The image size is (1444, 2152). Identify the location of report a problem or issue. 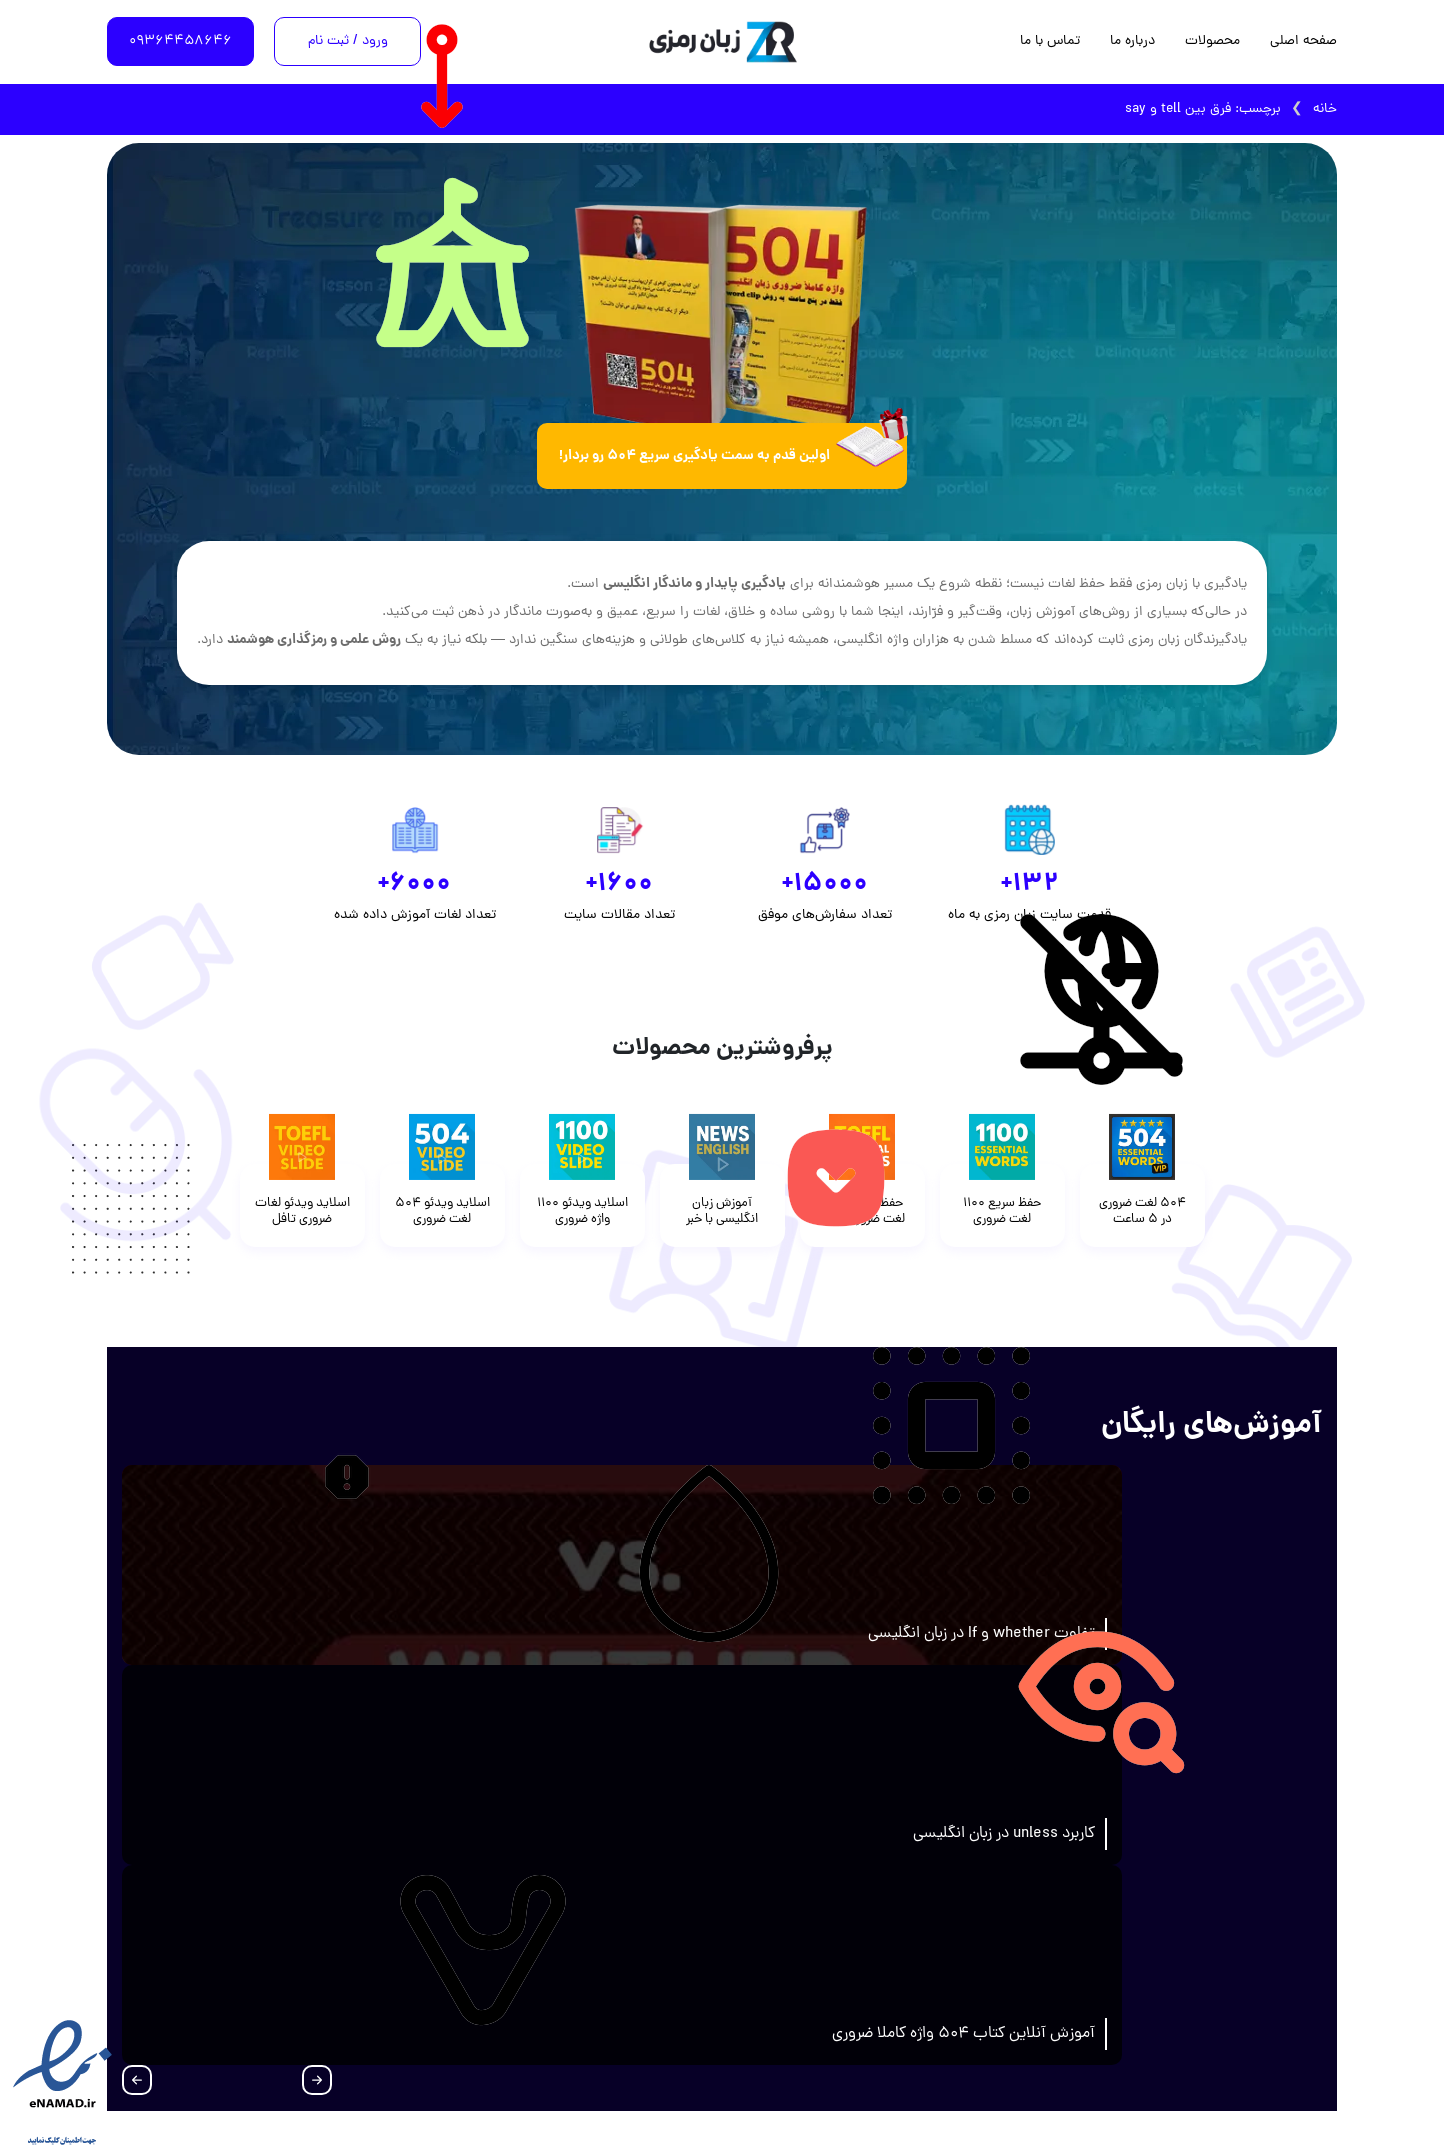
(347, 1477).